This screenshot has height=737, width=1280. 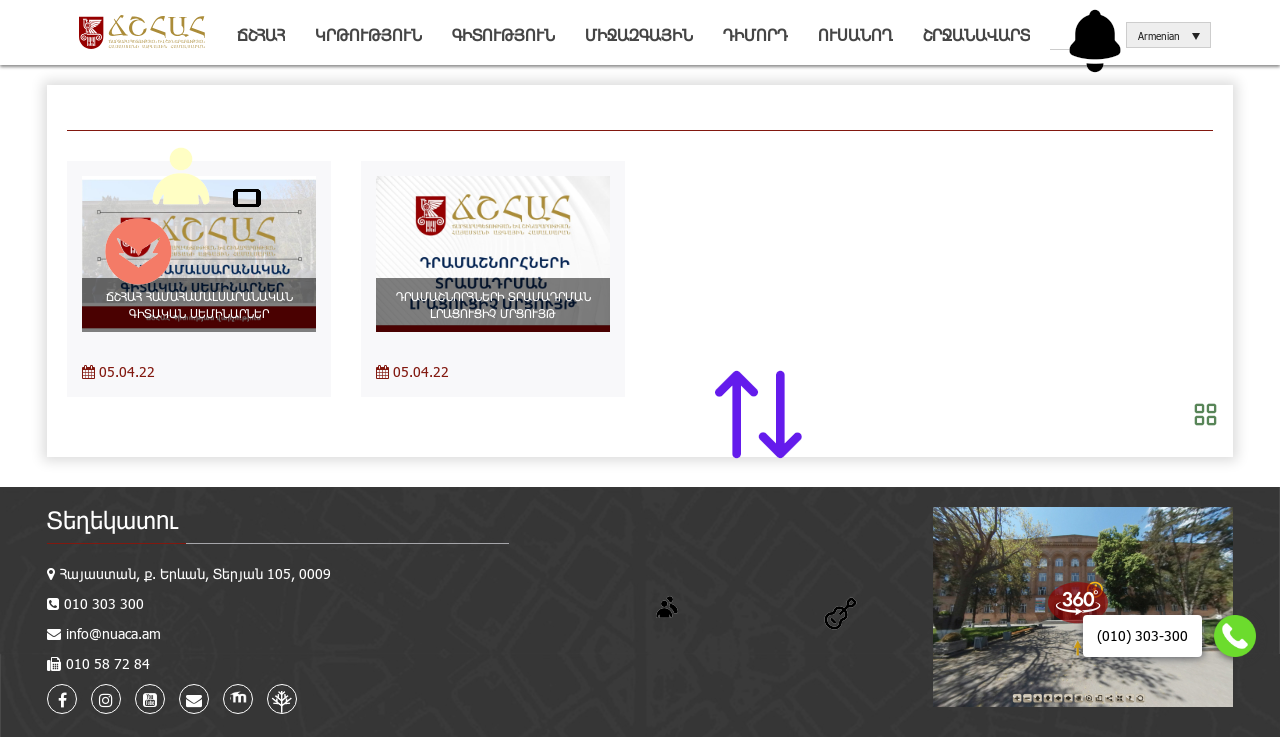 I want to click on view your profile, so click(x=181, y=176).